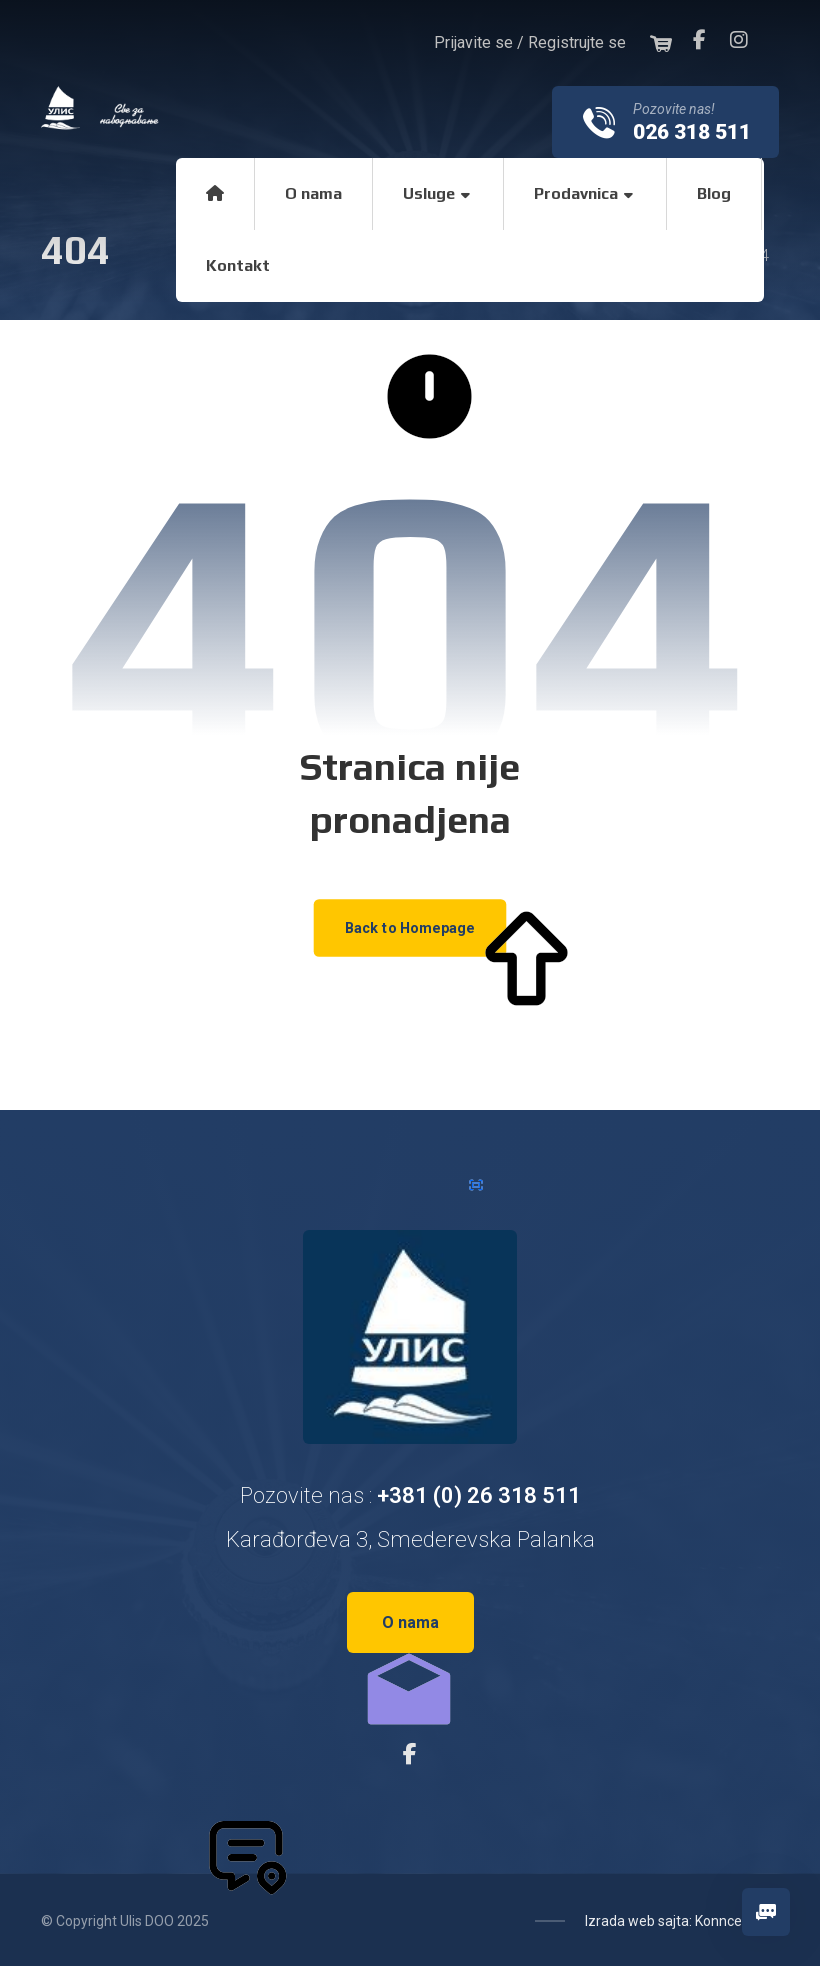 This screenshot has width=820, height=1966. Describe the element at coordinates (246, 1854) in the screenshot. I see `pin a message to a specific location` at that location.